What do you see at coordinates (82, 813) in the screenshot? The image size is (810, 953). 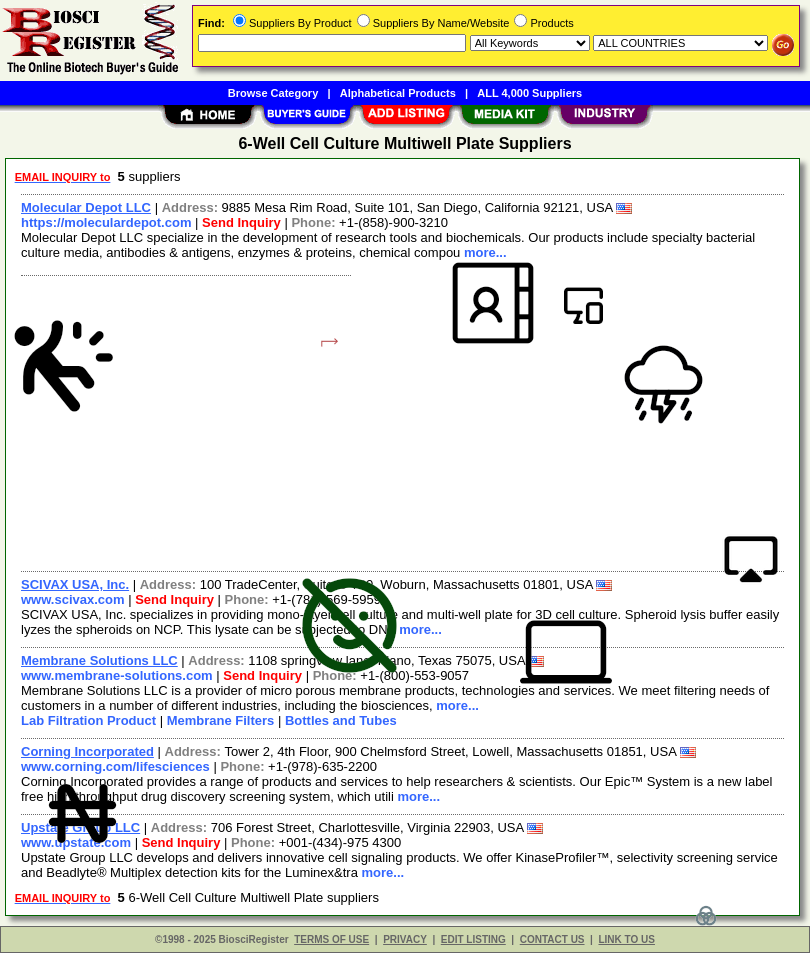 I see `indicates Nigerian naira currency` at bounding box center [82, 813].